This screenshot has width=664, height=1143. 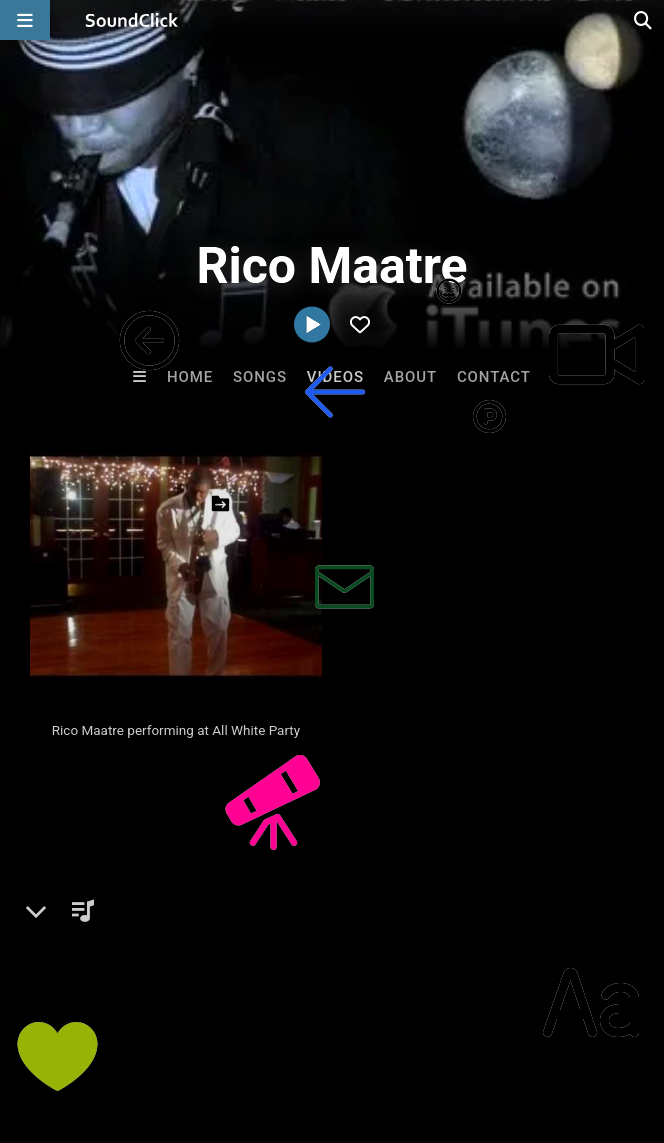 I want to click on indicates parking availability or location, so click(x=489, y=416).